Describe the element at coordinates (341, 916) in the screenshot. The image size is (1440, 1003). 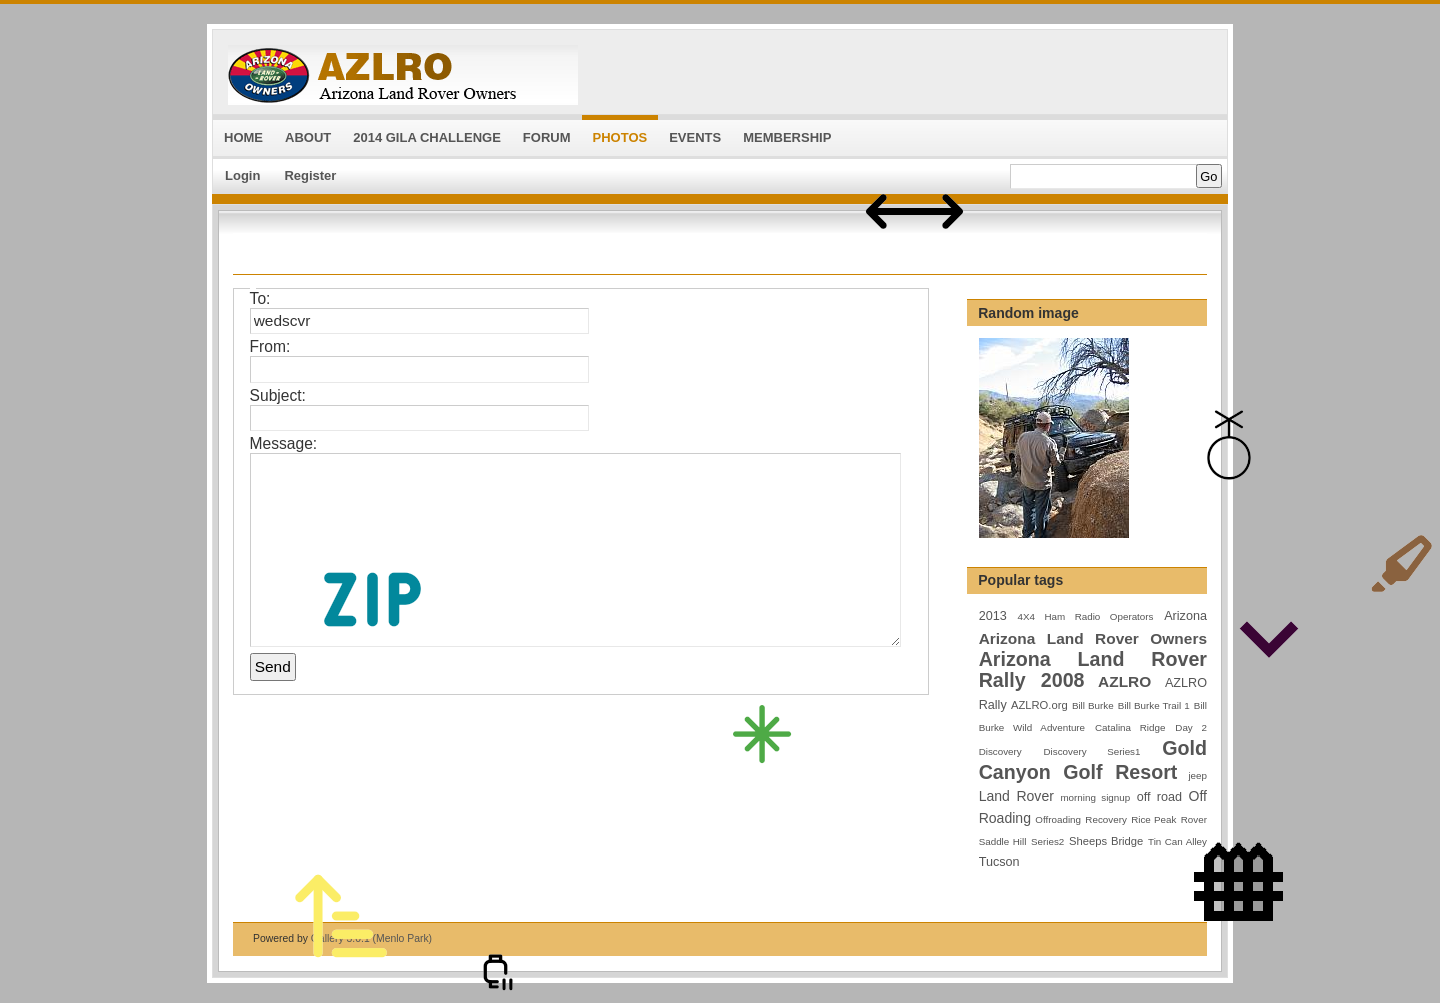
I see `sort items in ascending order` at that location.